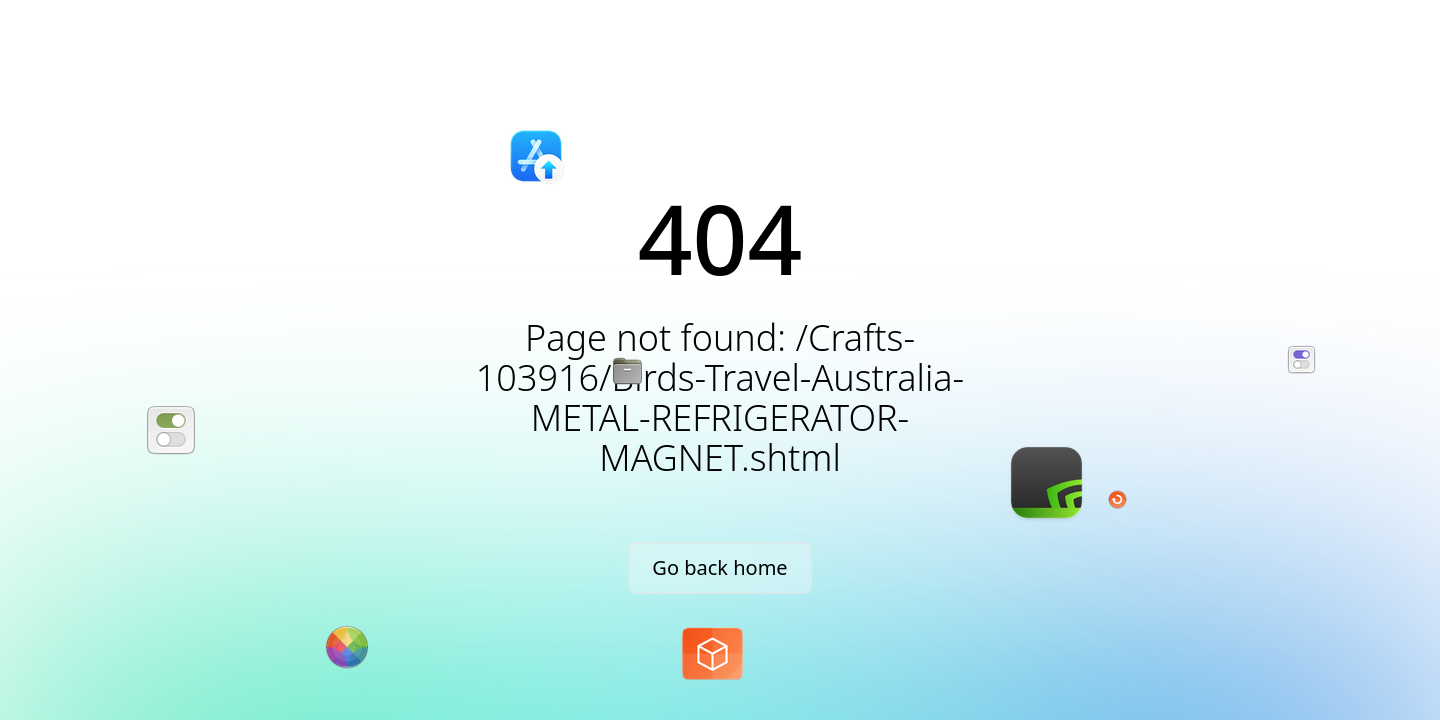  Describe the element at coordinates (1046, 482) in the screenshot. I see `open nvidia app` at that location.